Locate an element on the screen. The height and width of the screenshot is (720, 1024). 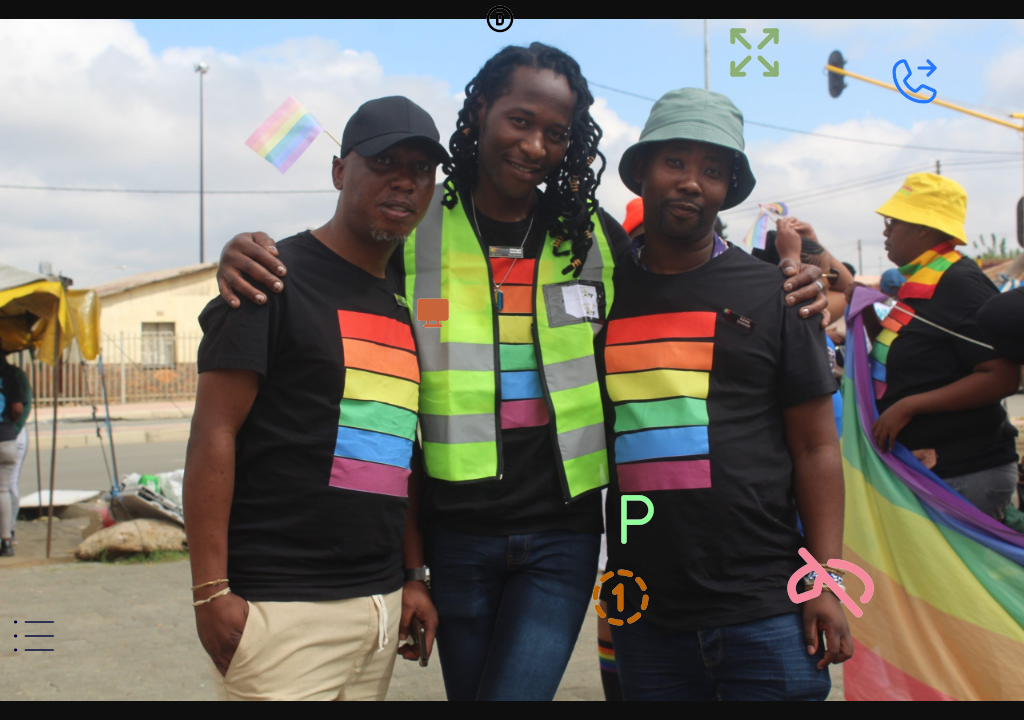
end or reject an incoming call is located at coordinates (830, 582).